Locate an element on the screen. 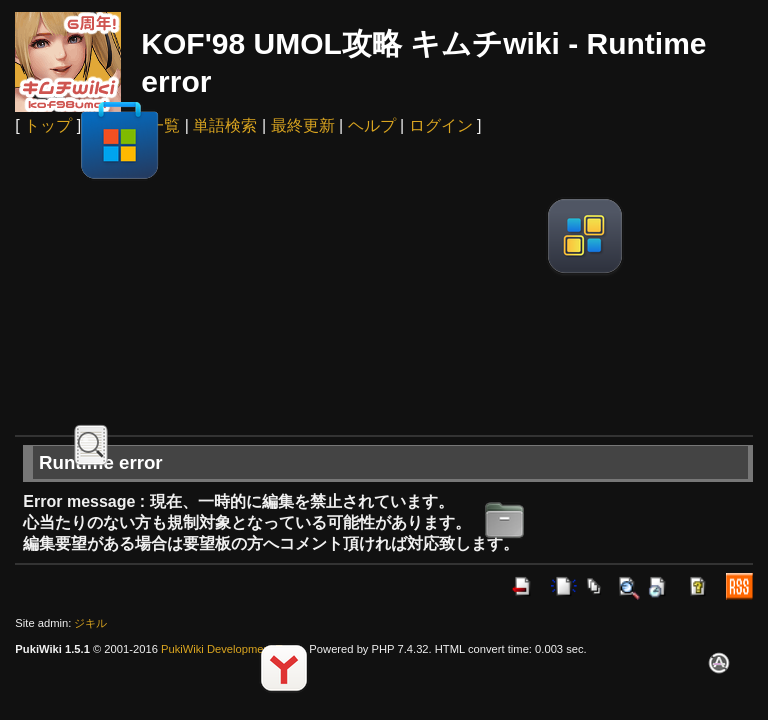  launch gnome klotski sliding block puzzle game is located at coordinates (585, 236).